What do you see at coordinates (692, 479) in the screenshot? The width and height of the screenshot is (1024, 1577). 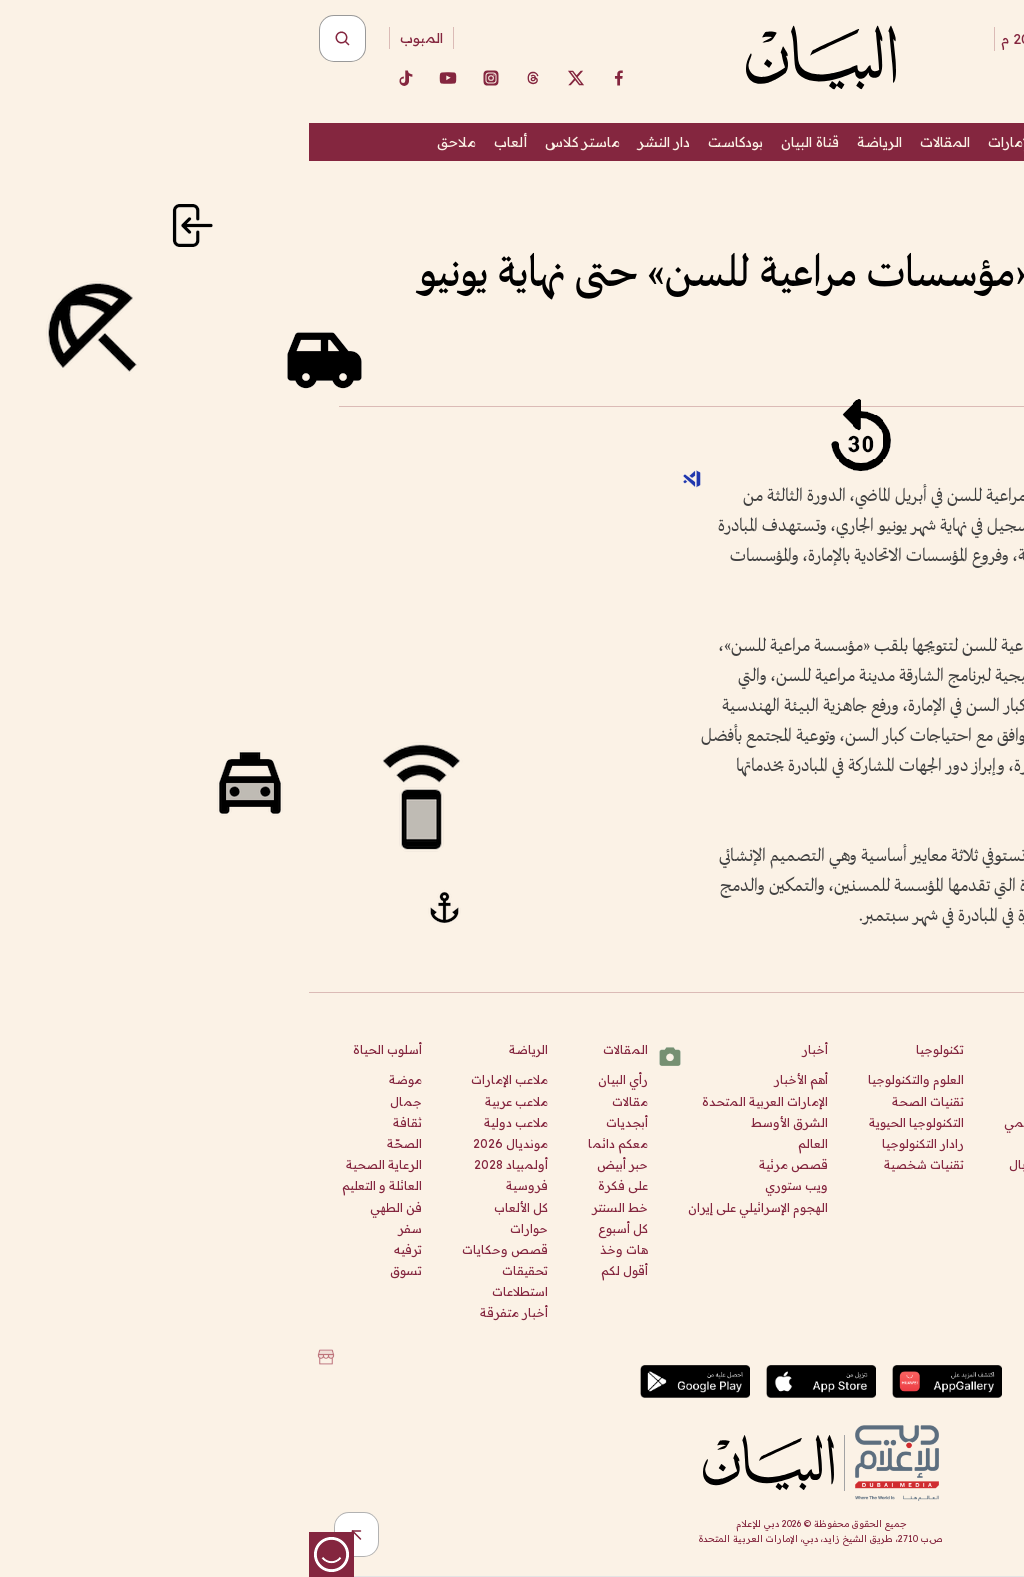 I see `open visual studio code insiders` at bounding box center [692, 479].